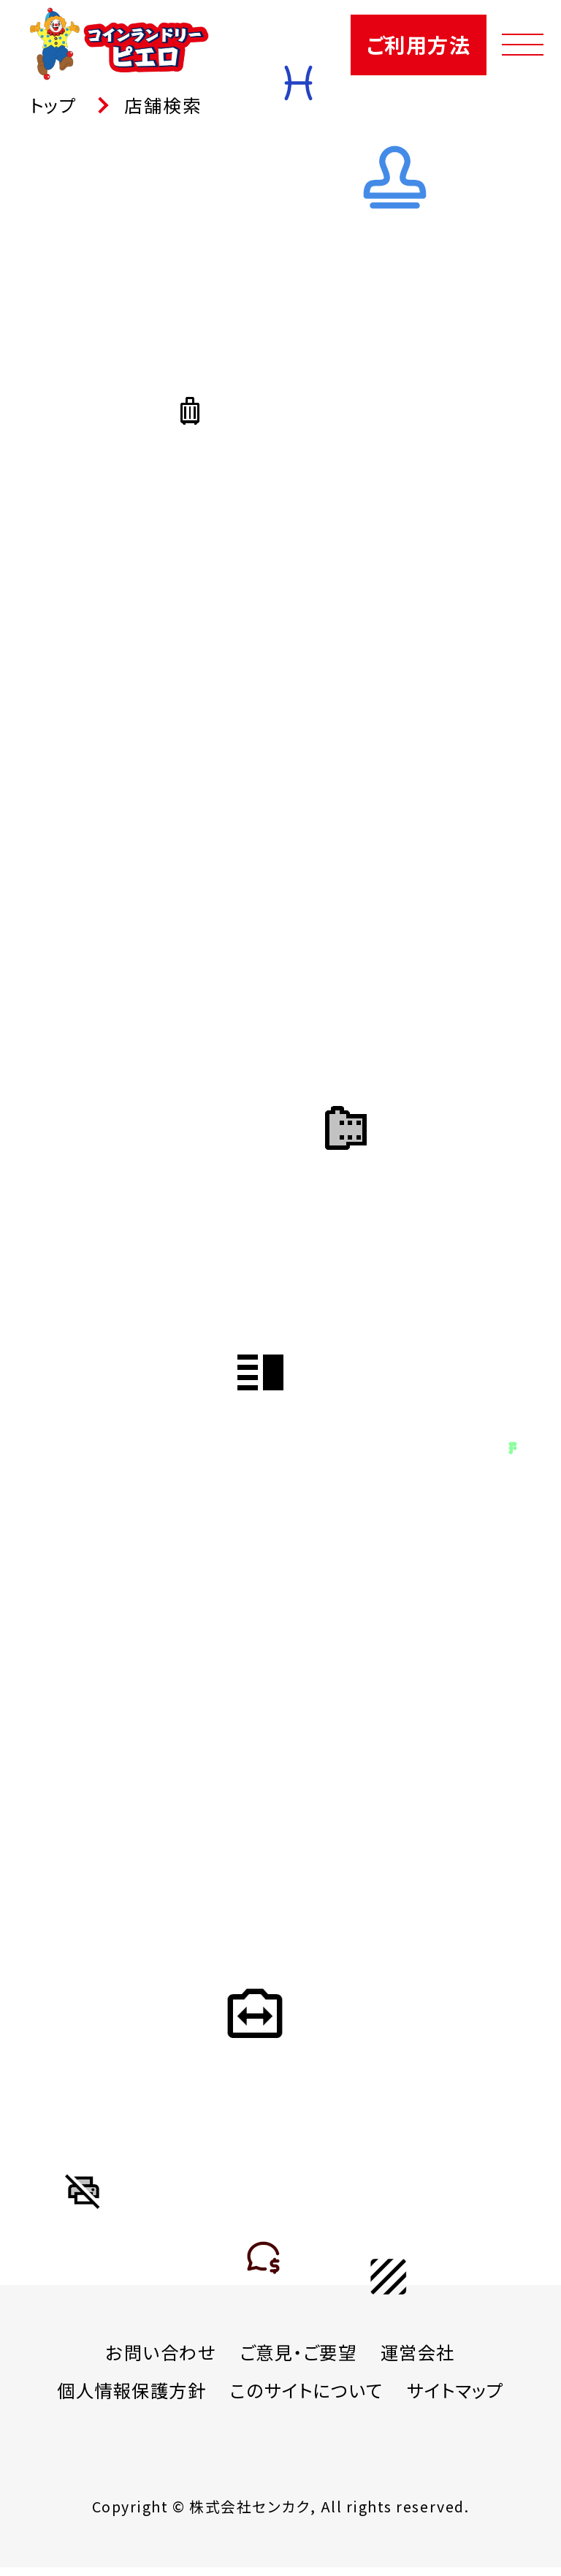 This screenshot has width=561, height=2576. Describe the element at coordinates (394, 177) in the screenshot. I see `apply a stamp or approval mark` at that location.